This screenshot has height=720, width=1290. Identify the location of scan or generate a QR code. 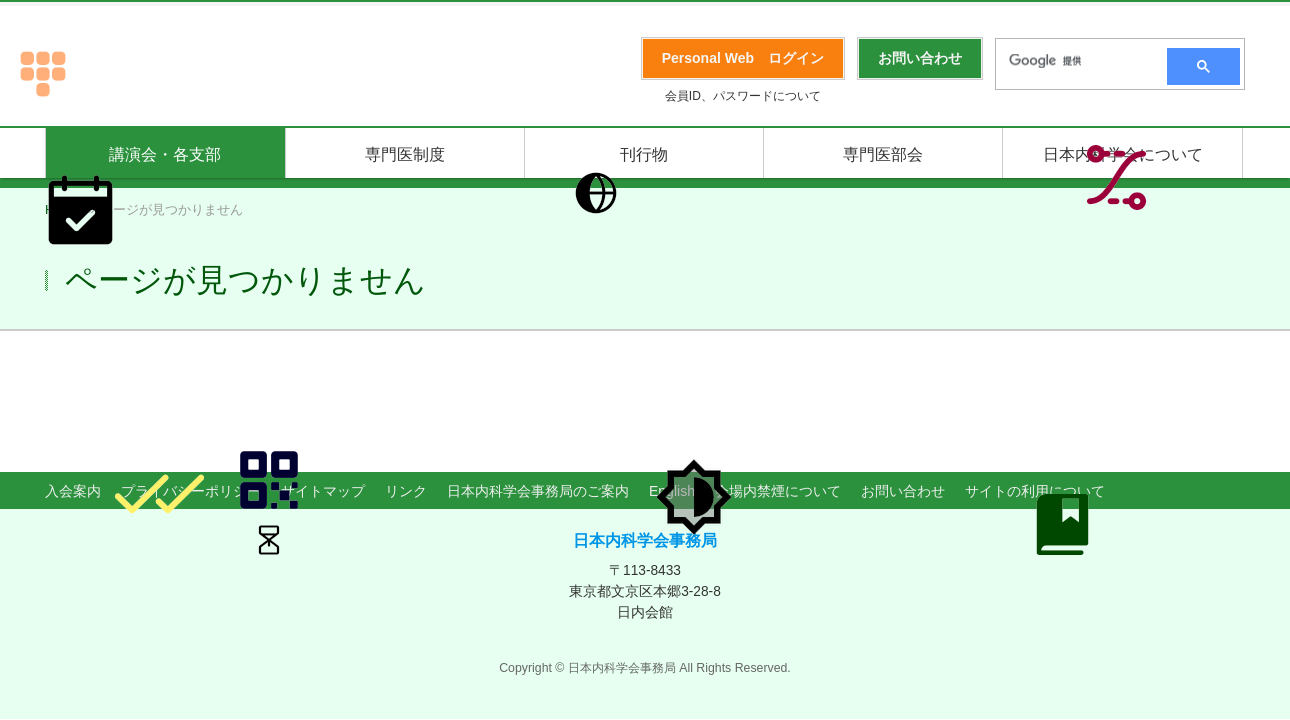
(269, 480).